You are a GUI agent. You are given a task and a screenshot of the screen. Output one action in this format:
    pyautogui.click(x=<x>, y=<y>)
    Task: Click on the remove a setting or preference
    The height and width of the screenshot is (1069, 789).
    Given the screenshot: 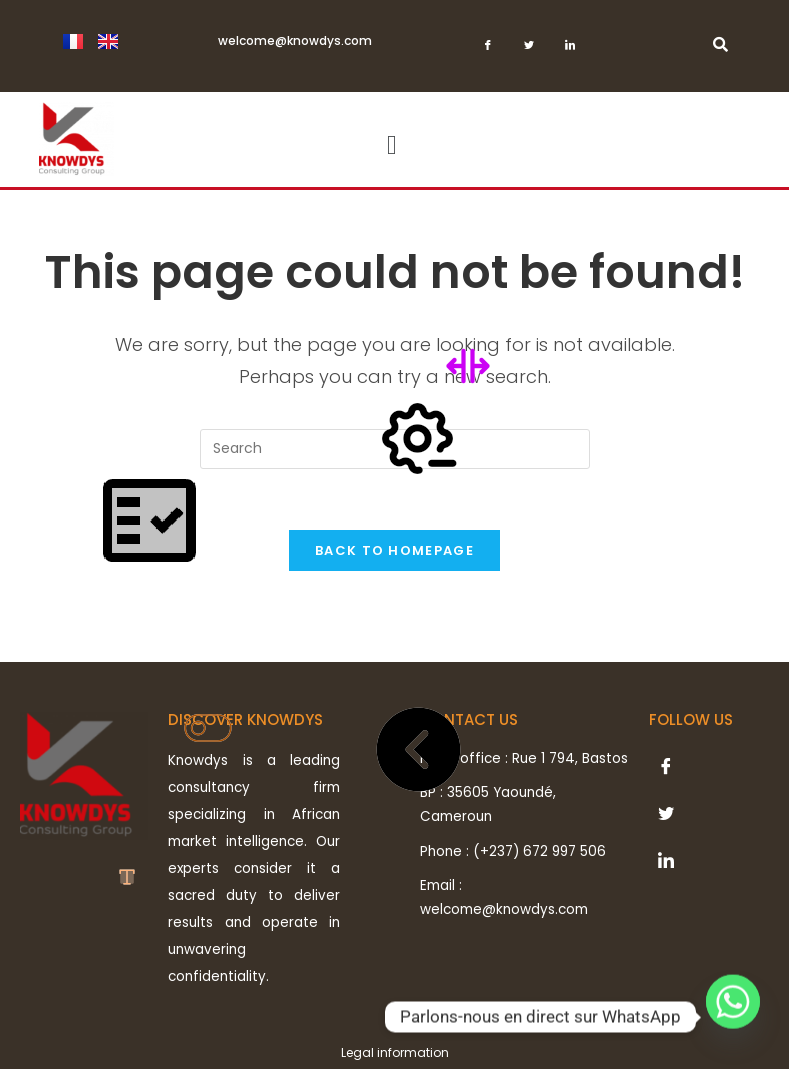 What is the action you would take?
    pyautogui.click(x=417, y=438)
    